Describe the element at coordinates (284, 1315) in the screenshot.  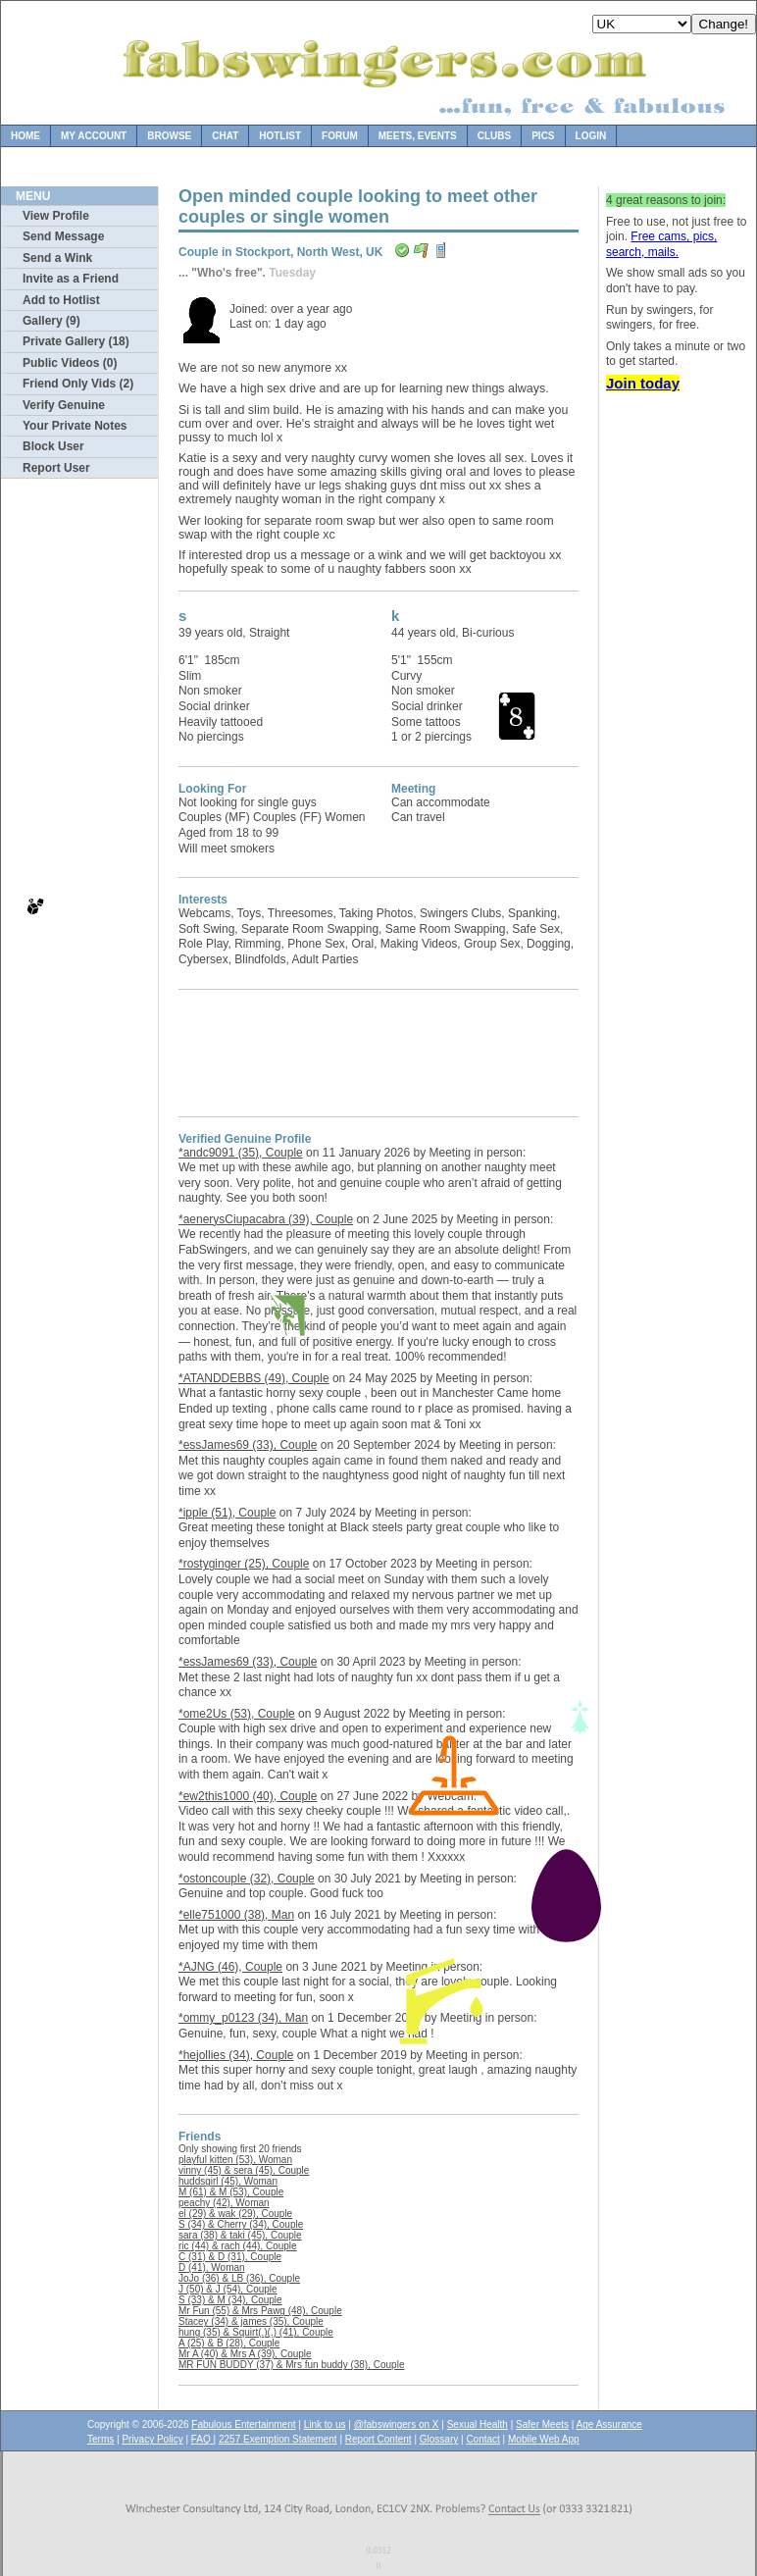
I see `access mountain climbing or rock climbing activities` at that location.